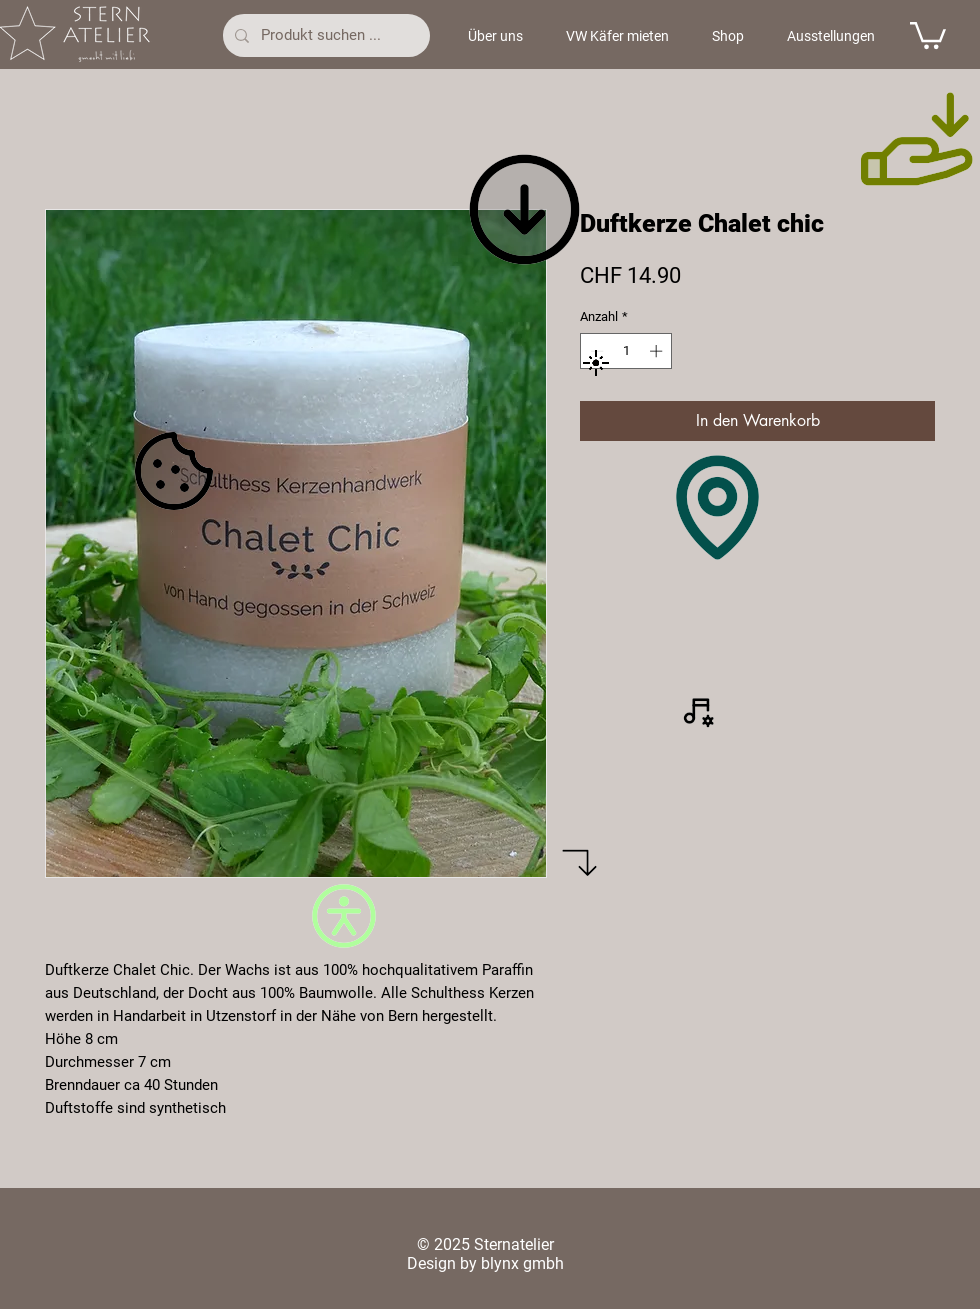 This screenshot has width=980, height=1309. What do you see at coordinates (717, 507) in the screenshot?
I see `view or set a location on the map` at bounding box center [717, 507].